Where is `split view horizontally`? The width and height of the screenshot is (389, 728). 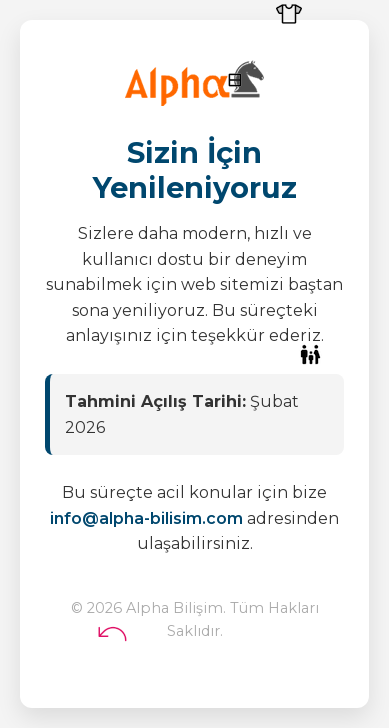 split view horizontally is located at coordinates (235, 80).